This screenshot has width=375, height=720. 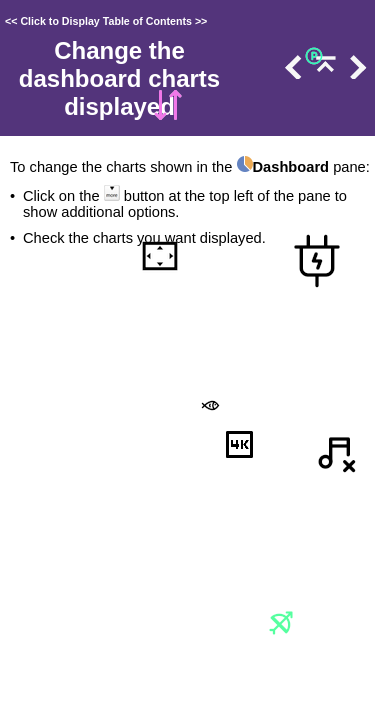 I want to click on remove a song from playlist, so click(x=336, y=453).